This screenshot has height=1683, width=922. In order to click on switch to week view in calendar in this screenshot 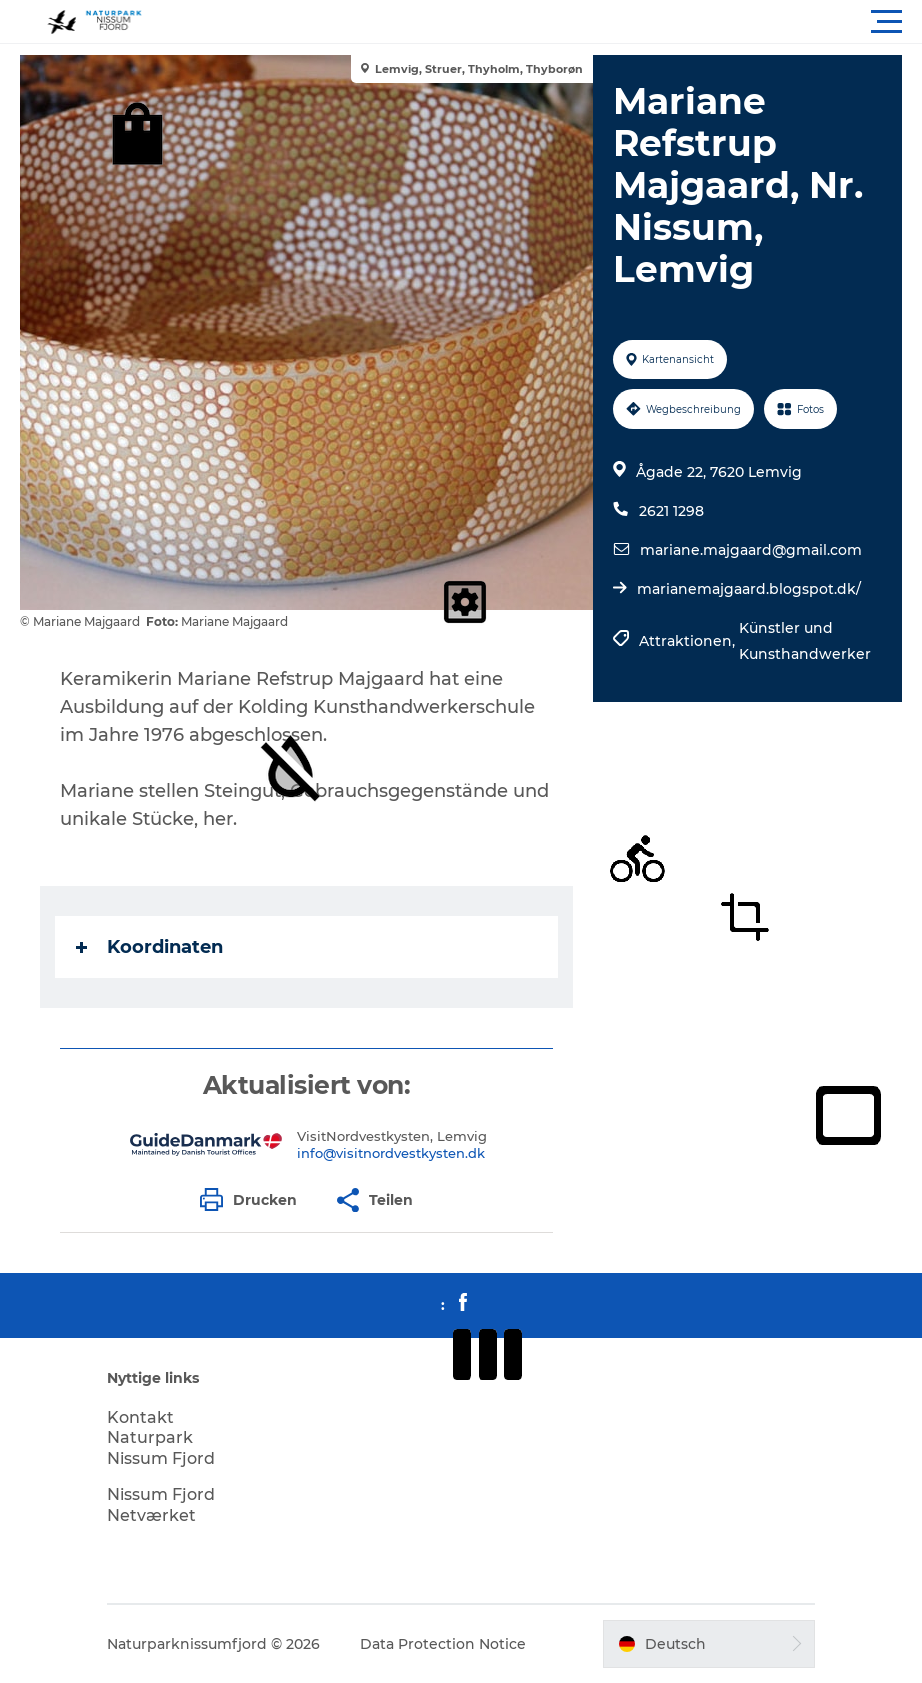, I will do `click(489, 1354)`.